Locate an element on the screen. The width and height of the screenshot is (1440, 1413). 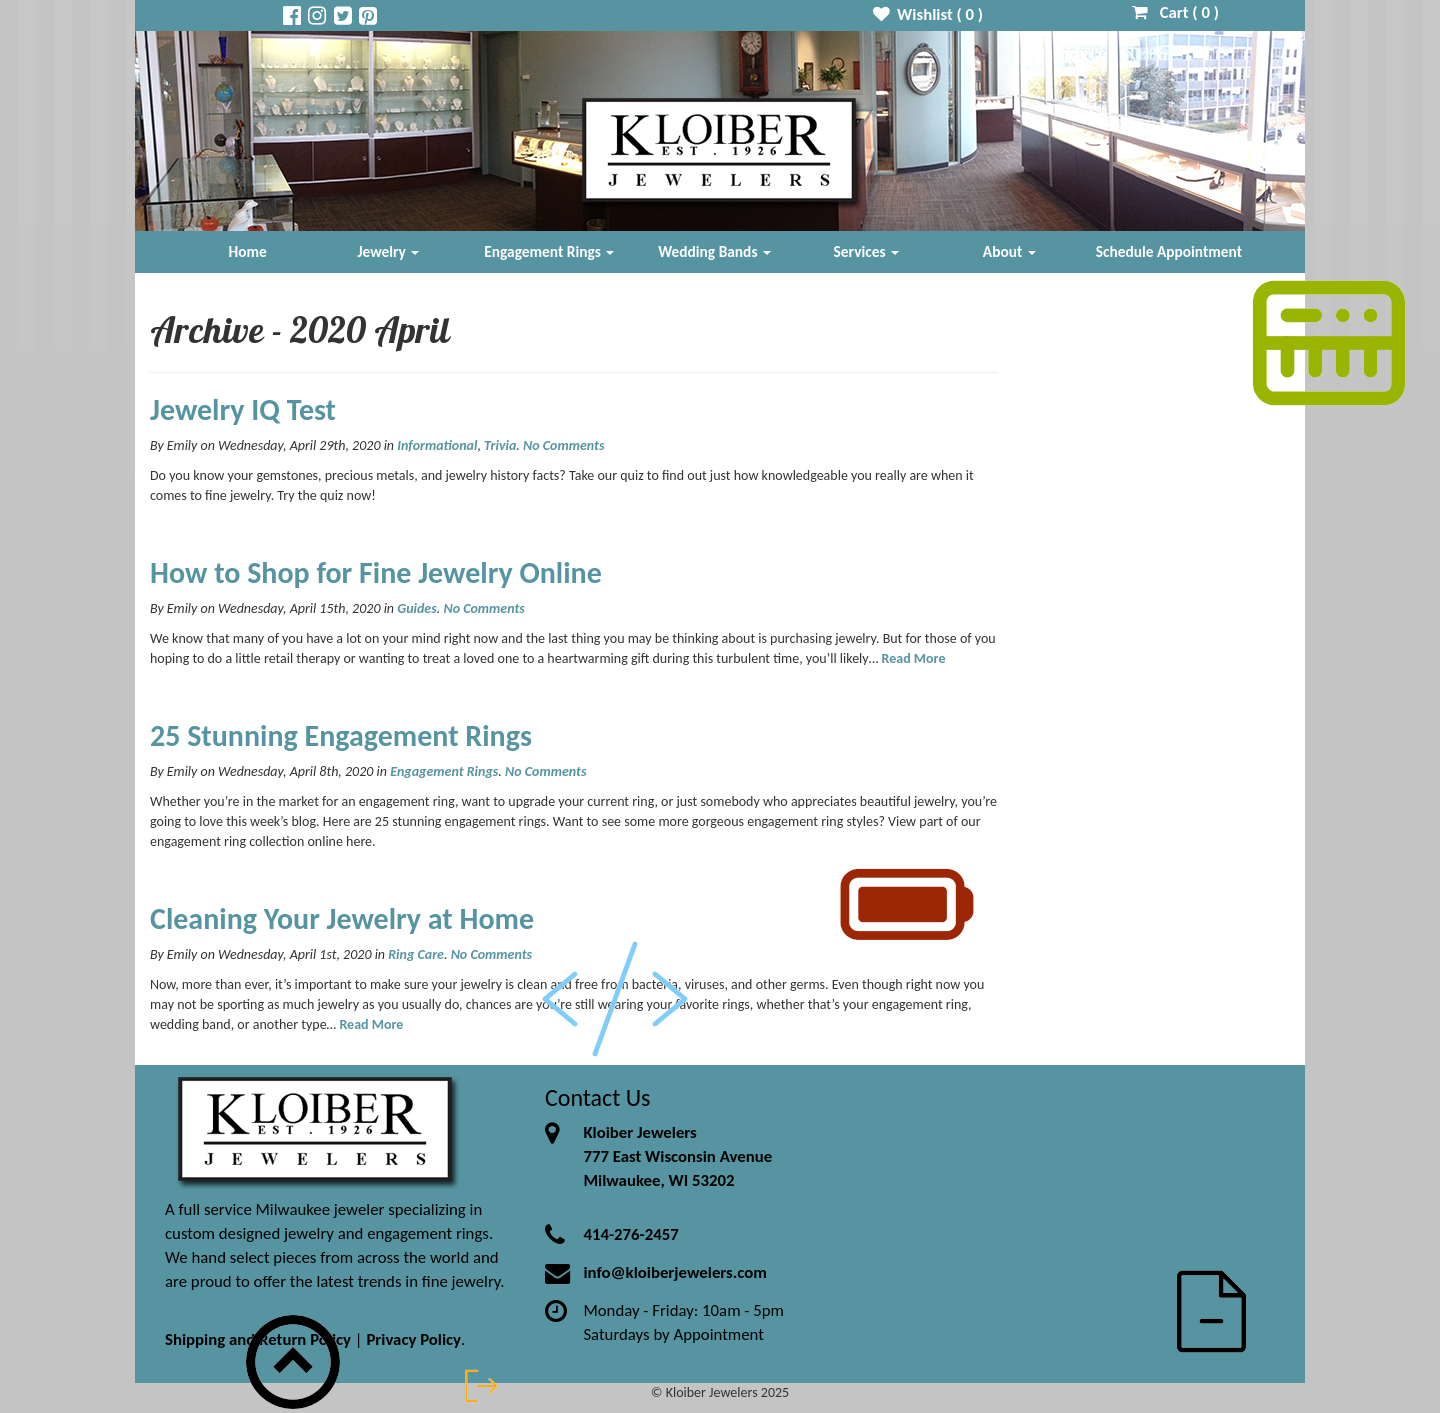
scroll up or return to top of page is located at coordinates (293, 1362).